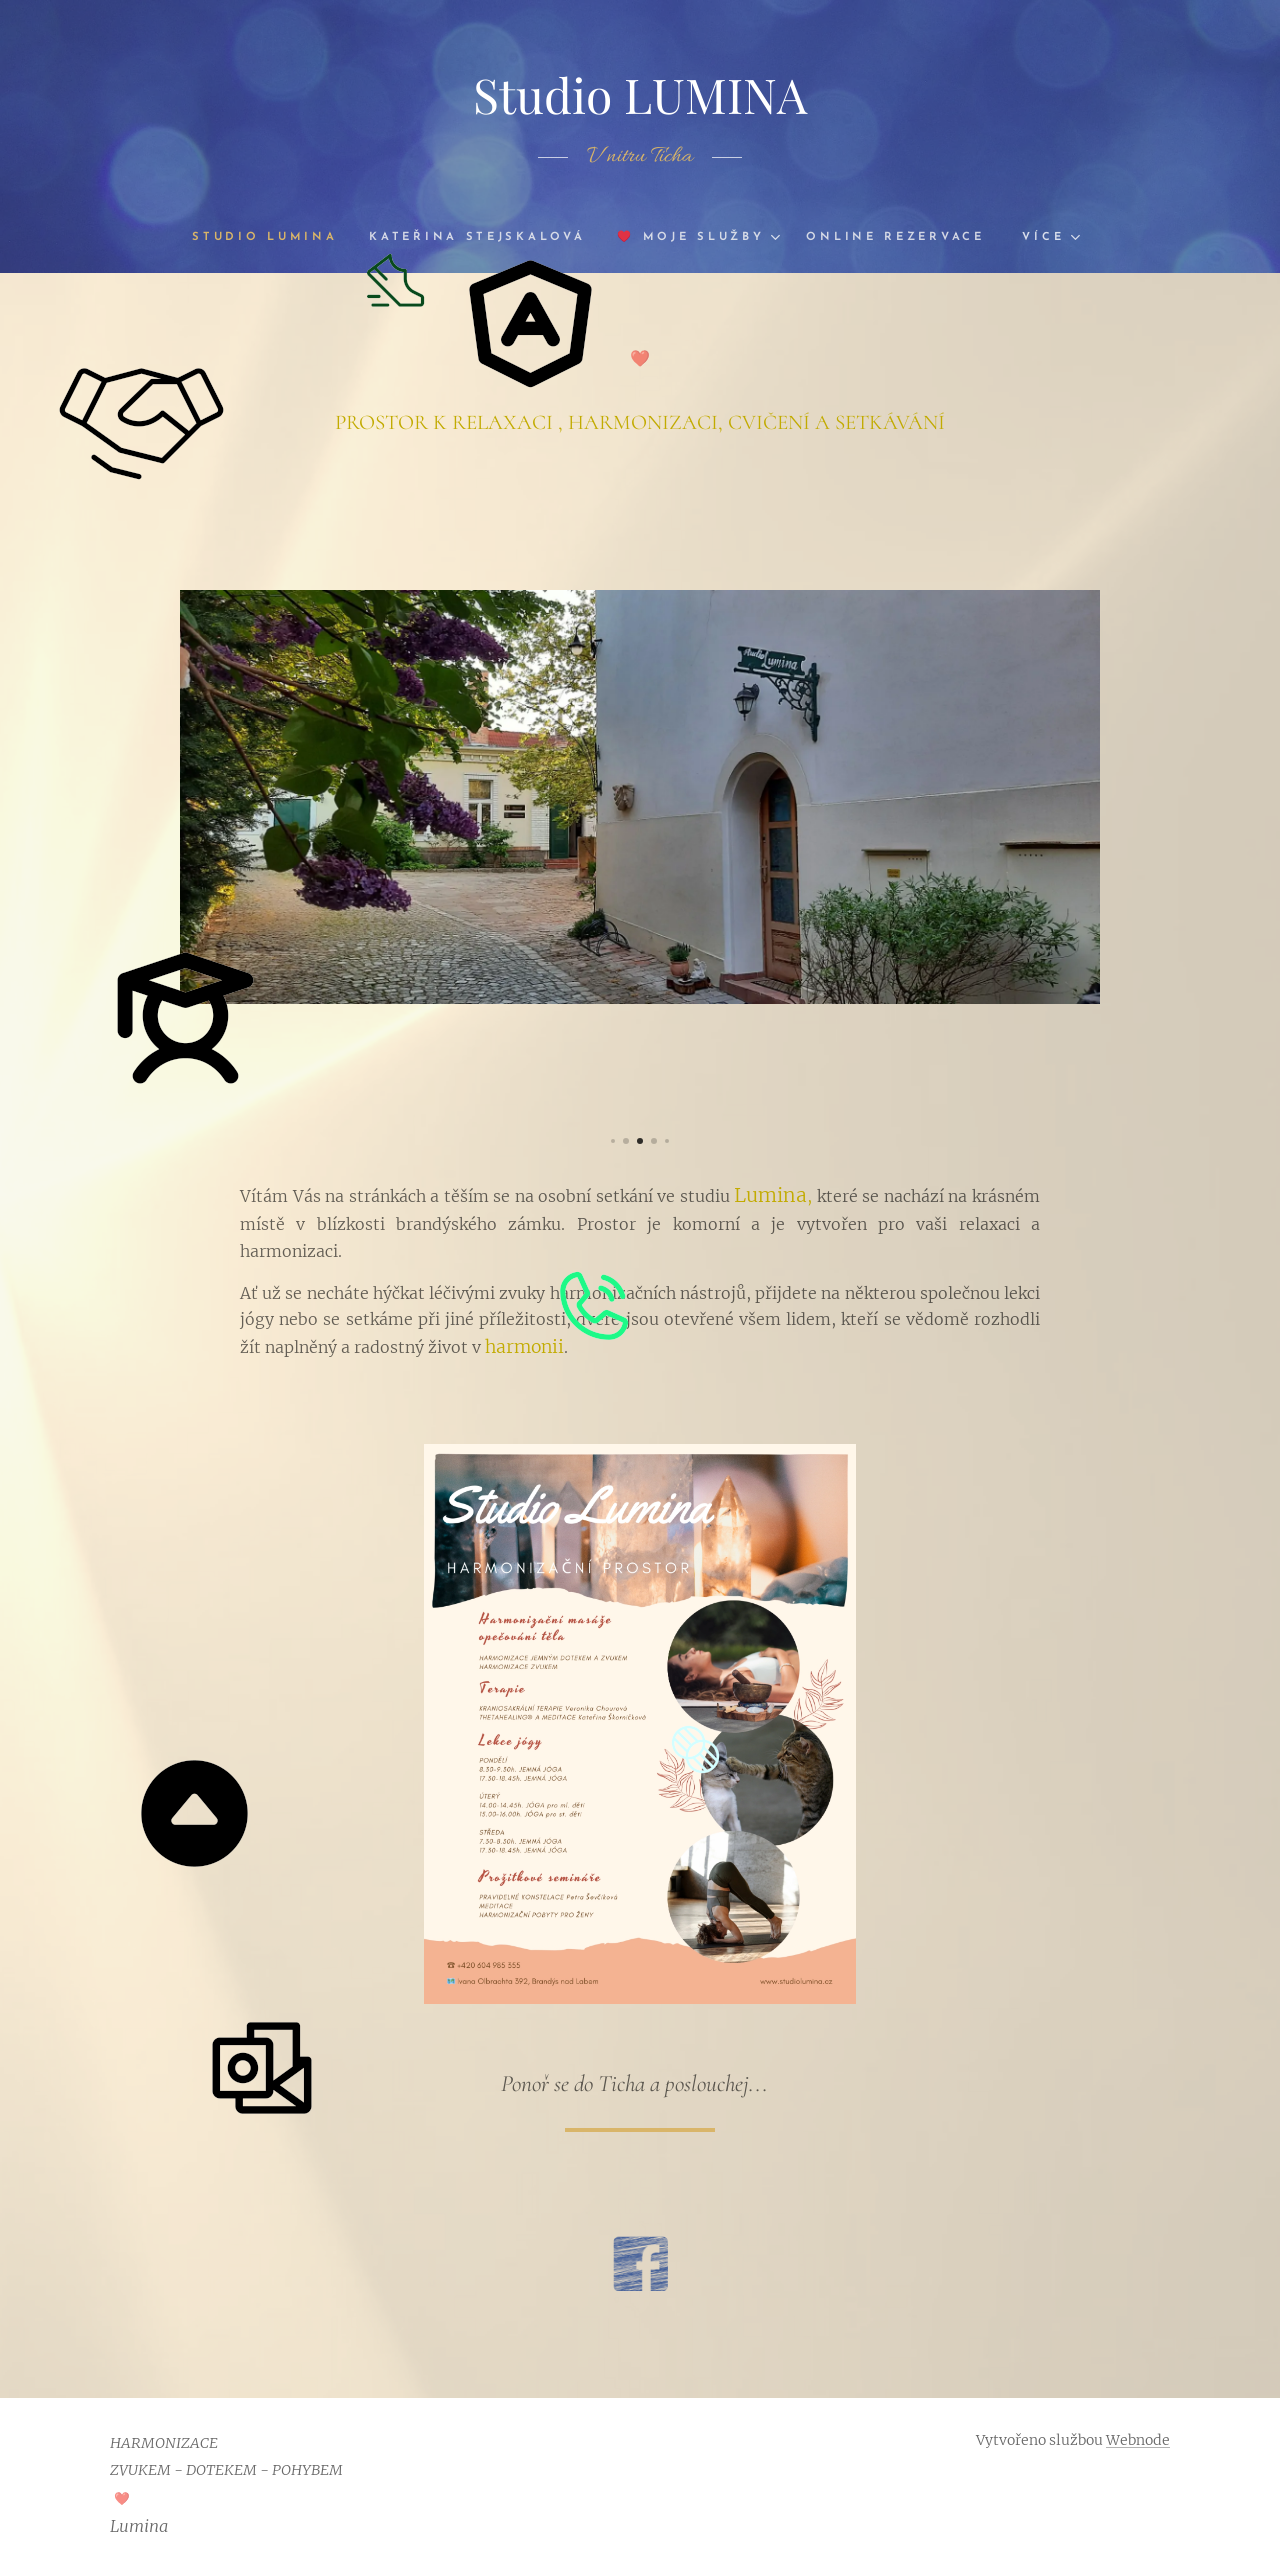  Describe the element at coordinates (394, 283) in the screenshot. I see `track your running or walking activity` at that location.